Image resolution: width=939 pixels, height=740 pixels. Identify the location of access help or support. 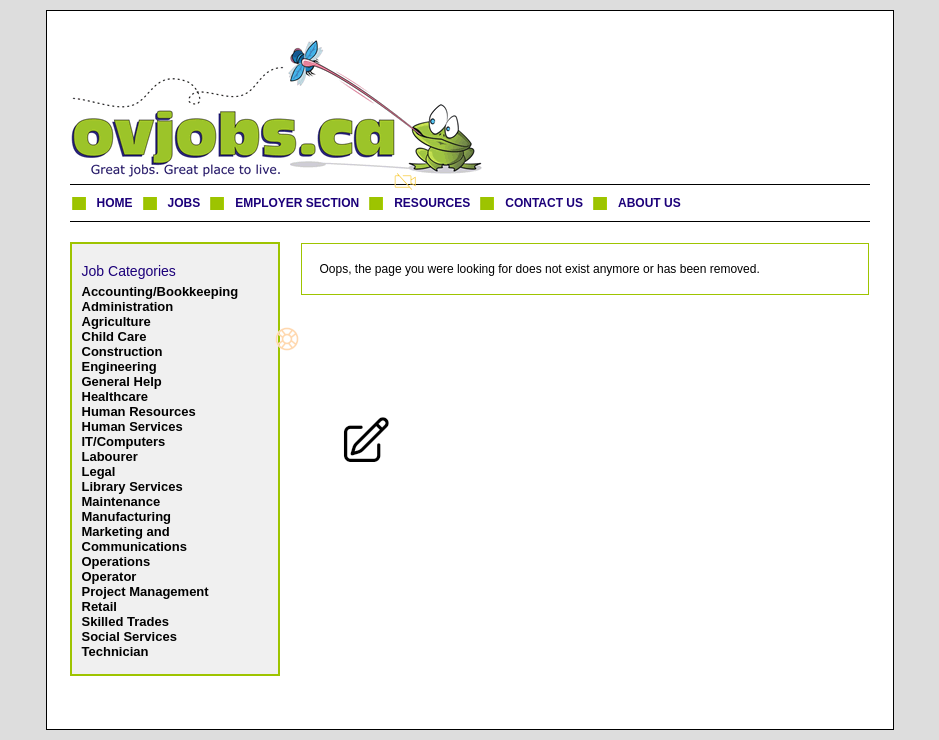
(287, 339).